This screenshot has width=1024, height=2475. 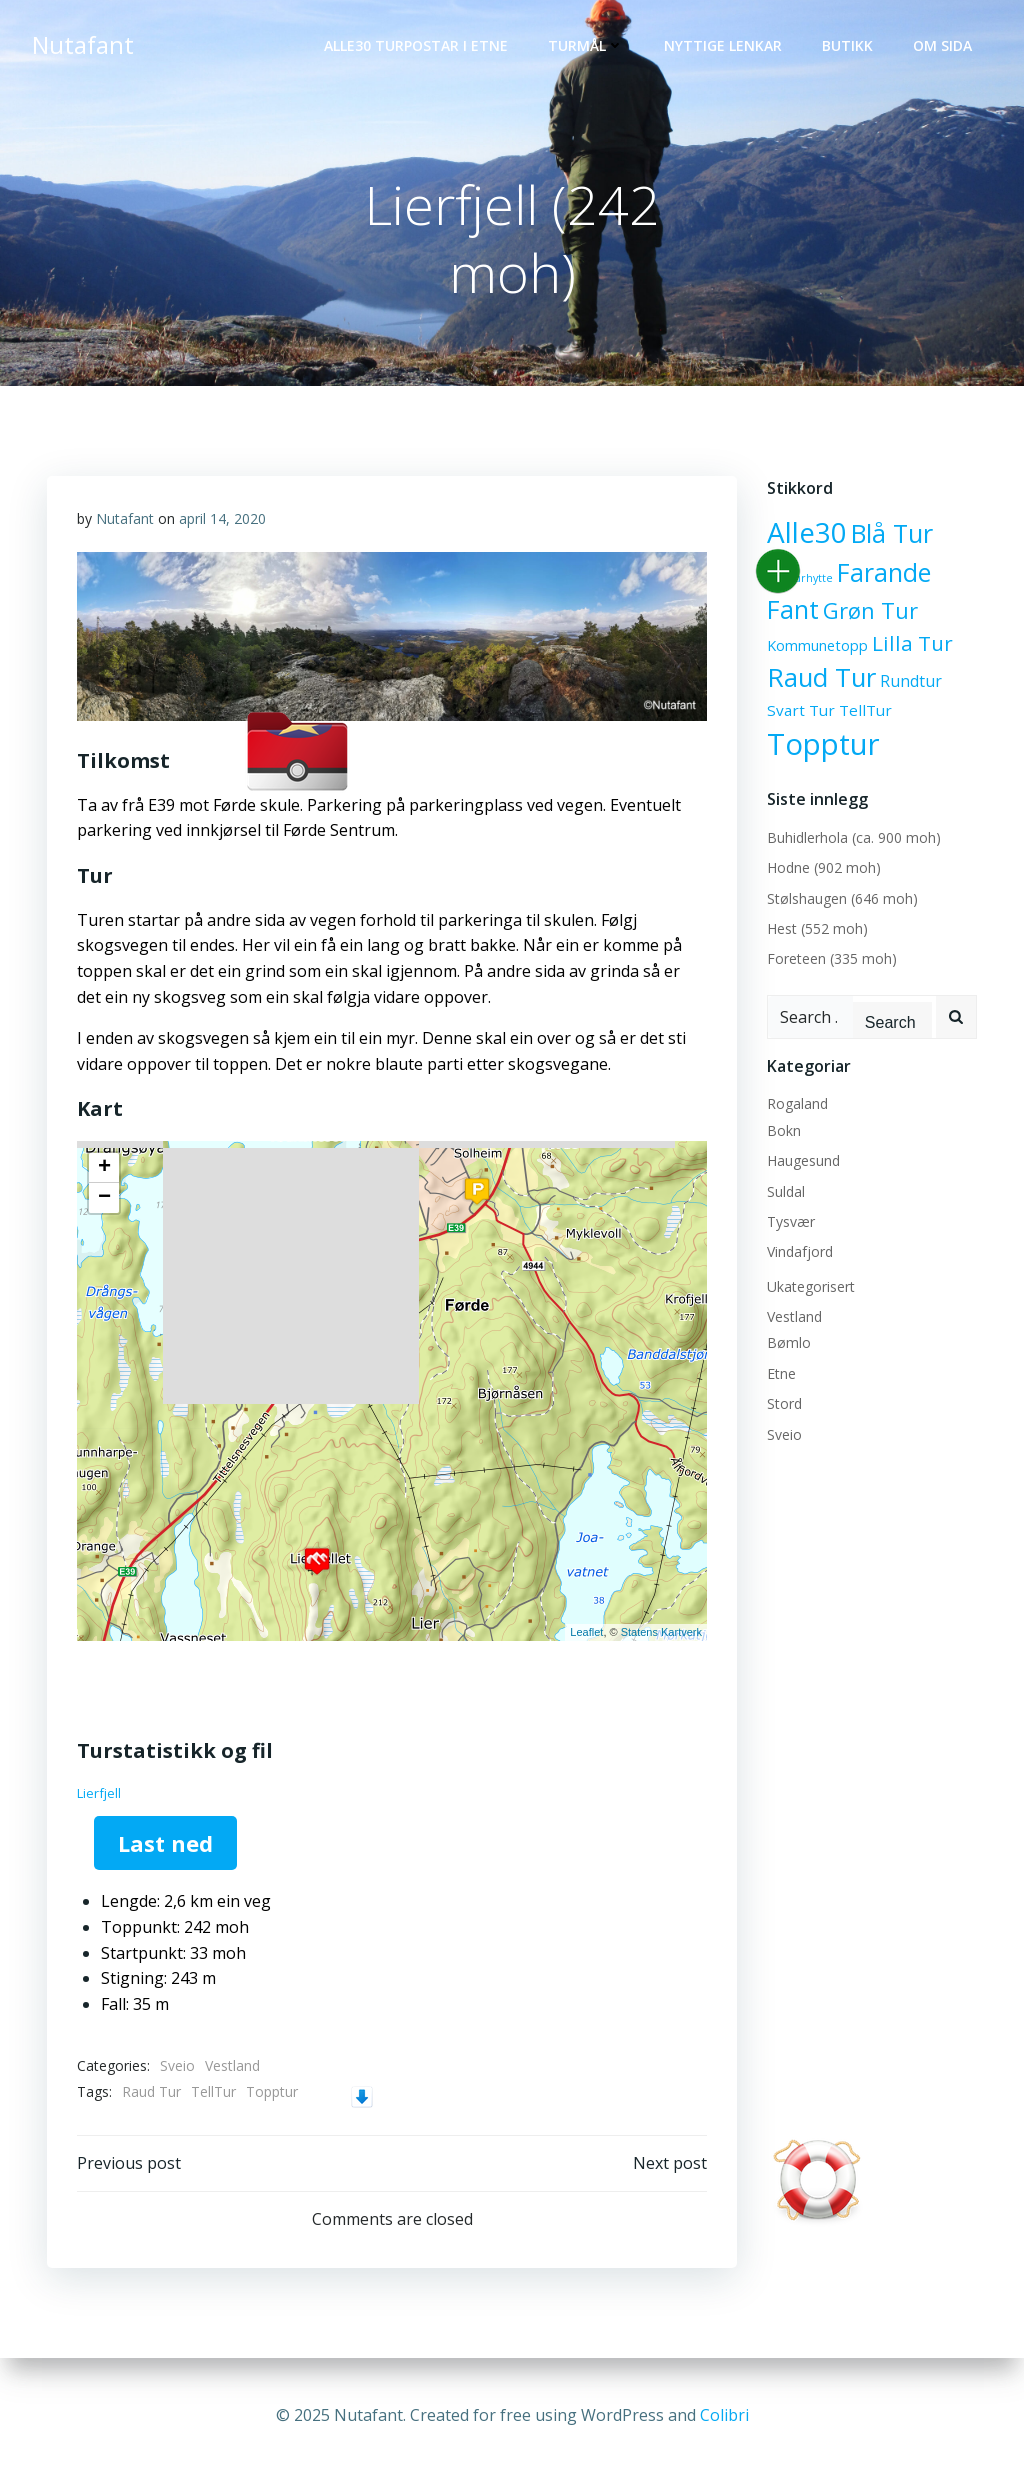 I want to click on add a new item, so click(x=778, y=571).